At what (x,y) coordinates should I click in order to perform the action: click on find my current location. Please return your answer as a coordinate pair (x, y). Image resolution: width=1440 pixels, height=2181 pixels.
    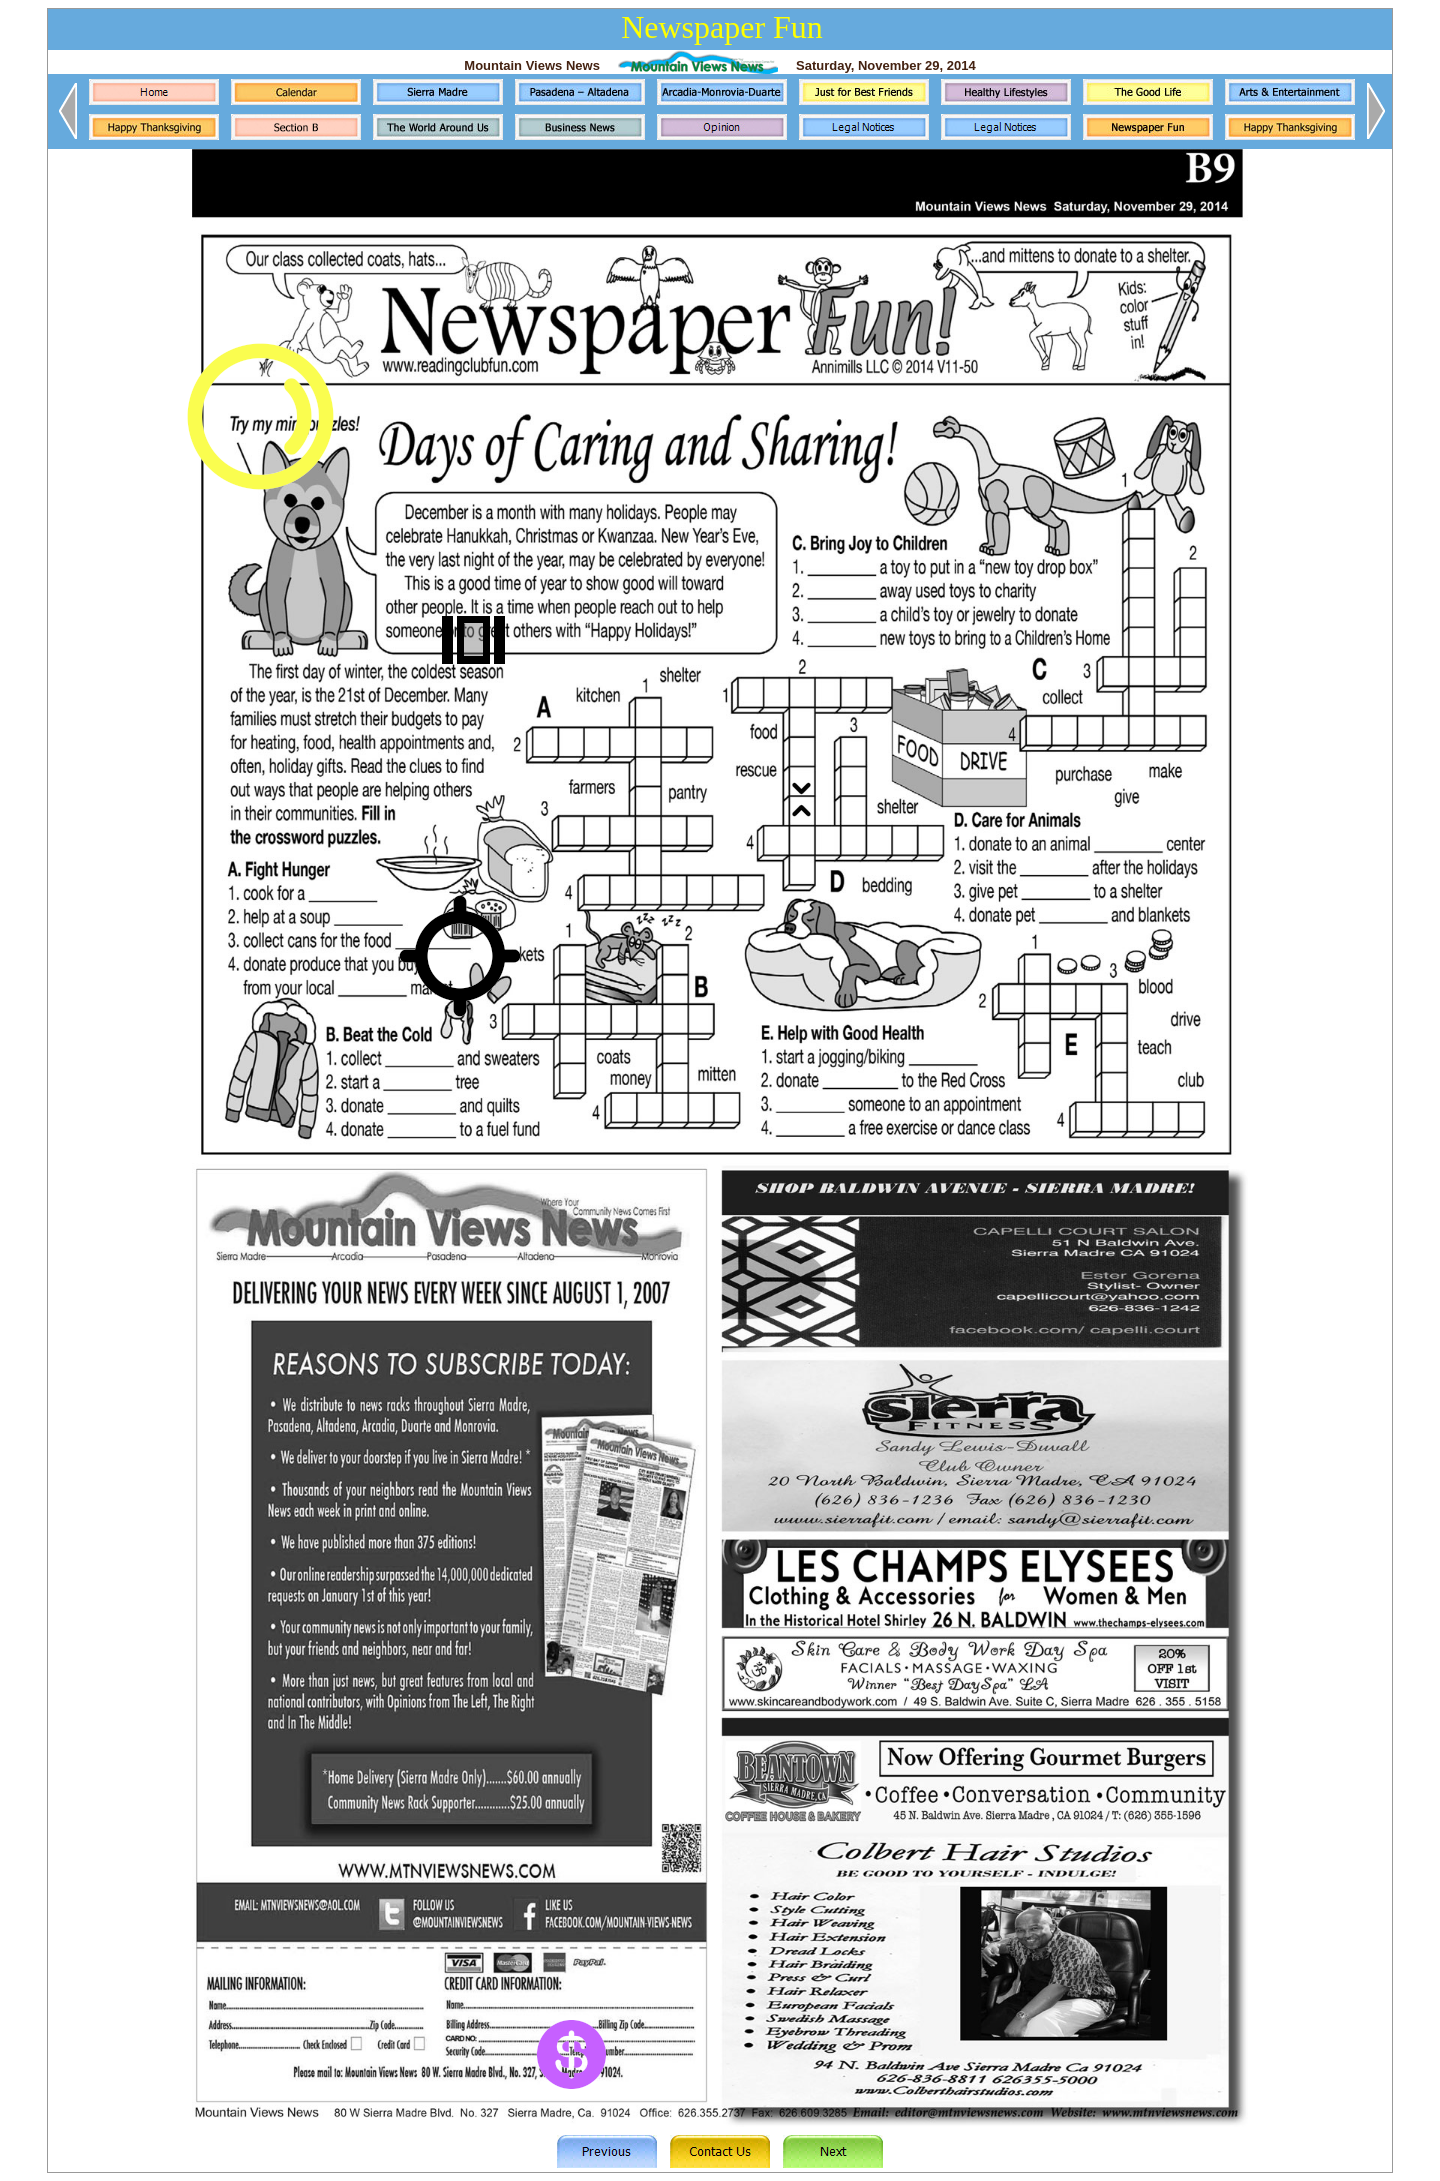
    Looking at the image, I should click on (460, 956).